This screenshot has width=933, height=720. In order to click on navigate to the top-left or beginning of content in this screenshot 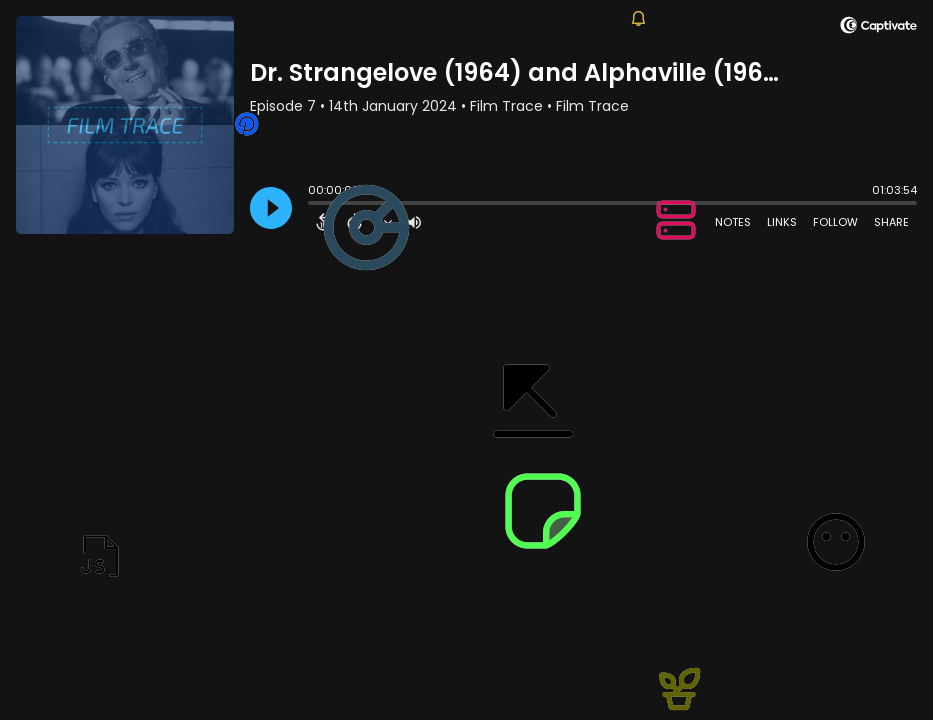, I will do `click(530, 401)`.